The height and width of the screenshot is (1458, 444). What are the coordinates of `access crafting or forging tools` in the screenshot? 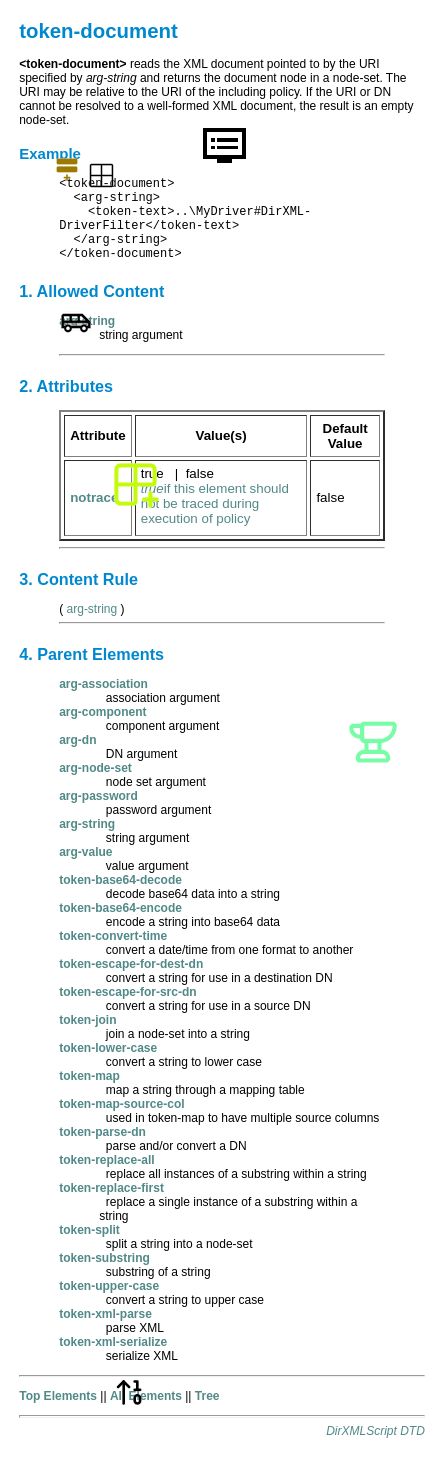 It's located at (373, 741).